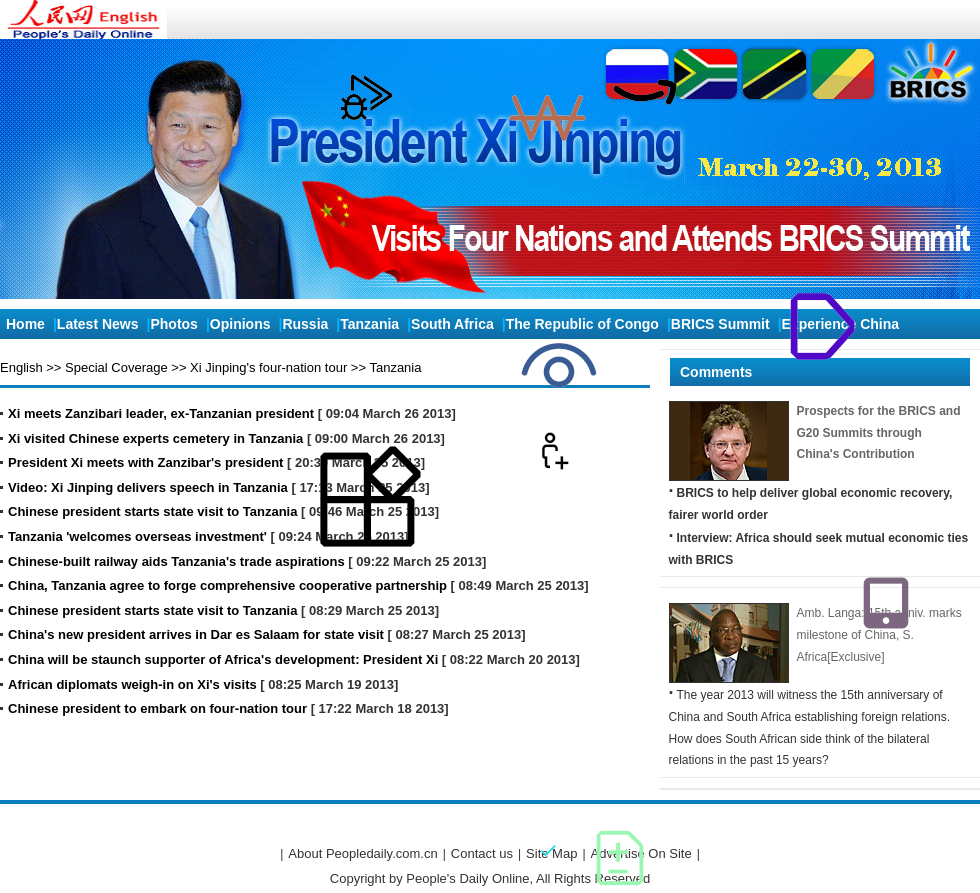 The height and width of the screenshot is (893, 980). What do you see at coordinates (645, 92) in the screenshot?
I see `visit amazon website or app` at bounding box center [645, 92].